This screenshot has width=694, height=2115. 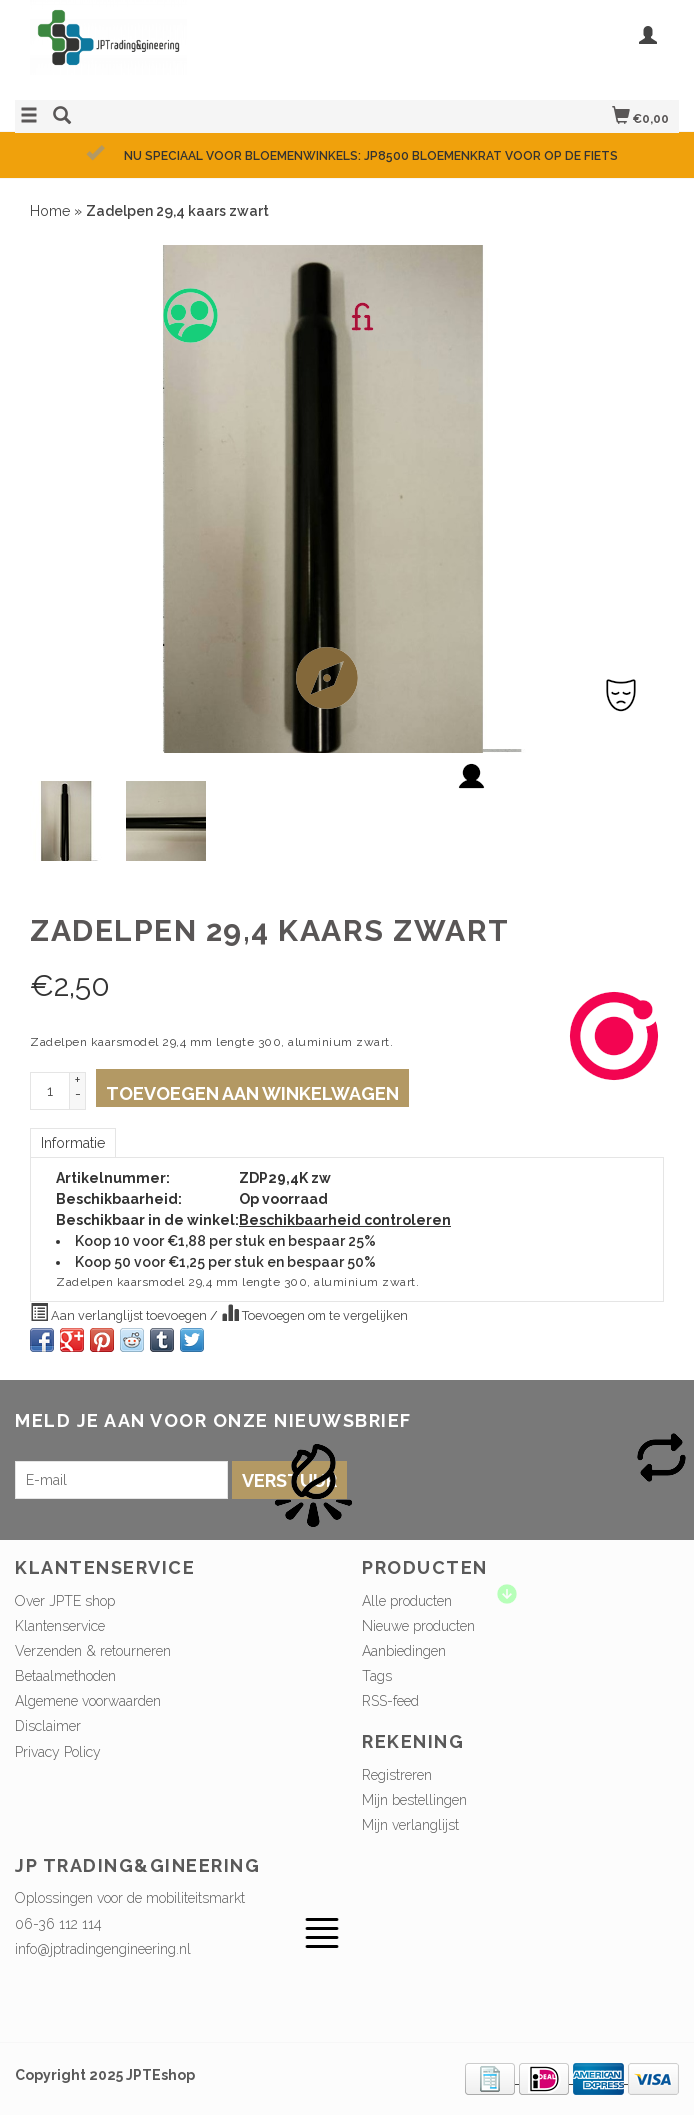 I want to click on apply ligature formatting to selected text, so click(x=362, y=316).